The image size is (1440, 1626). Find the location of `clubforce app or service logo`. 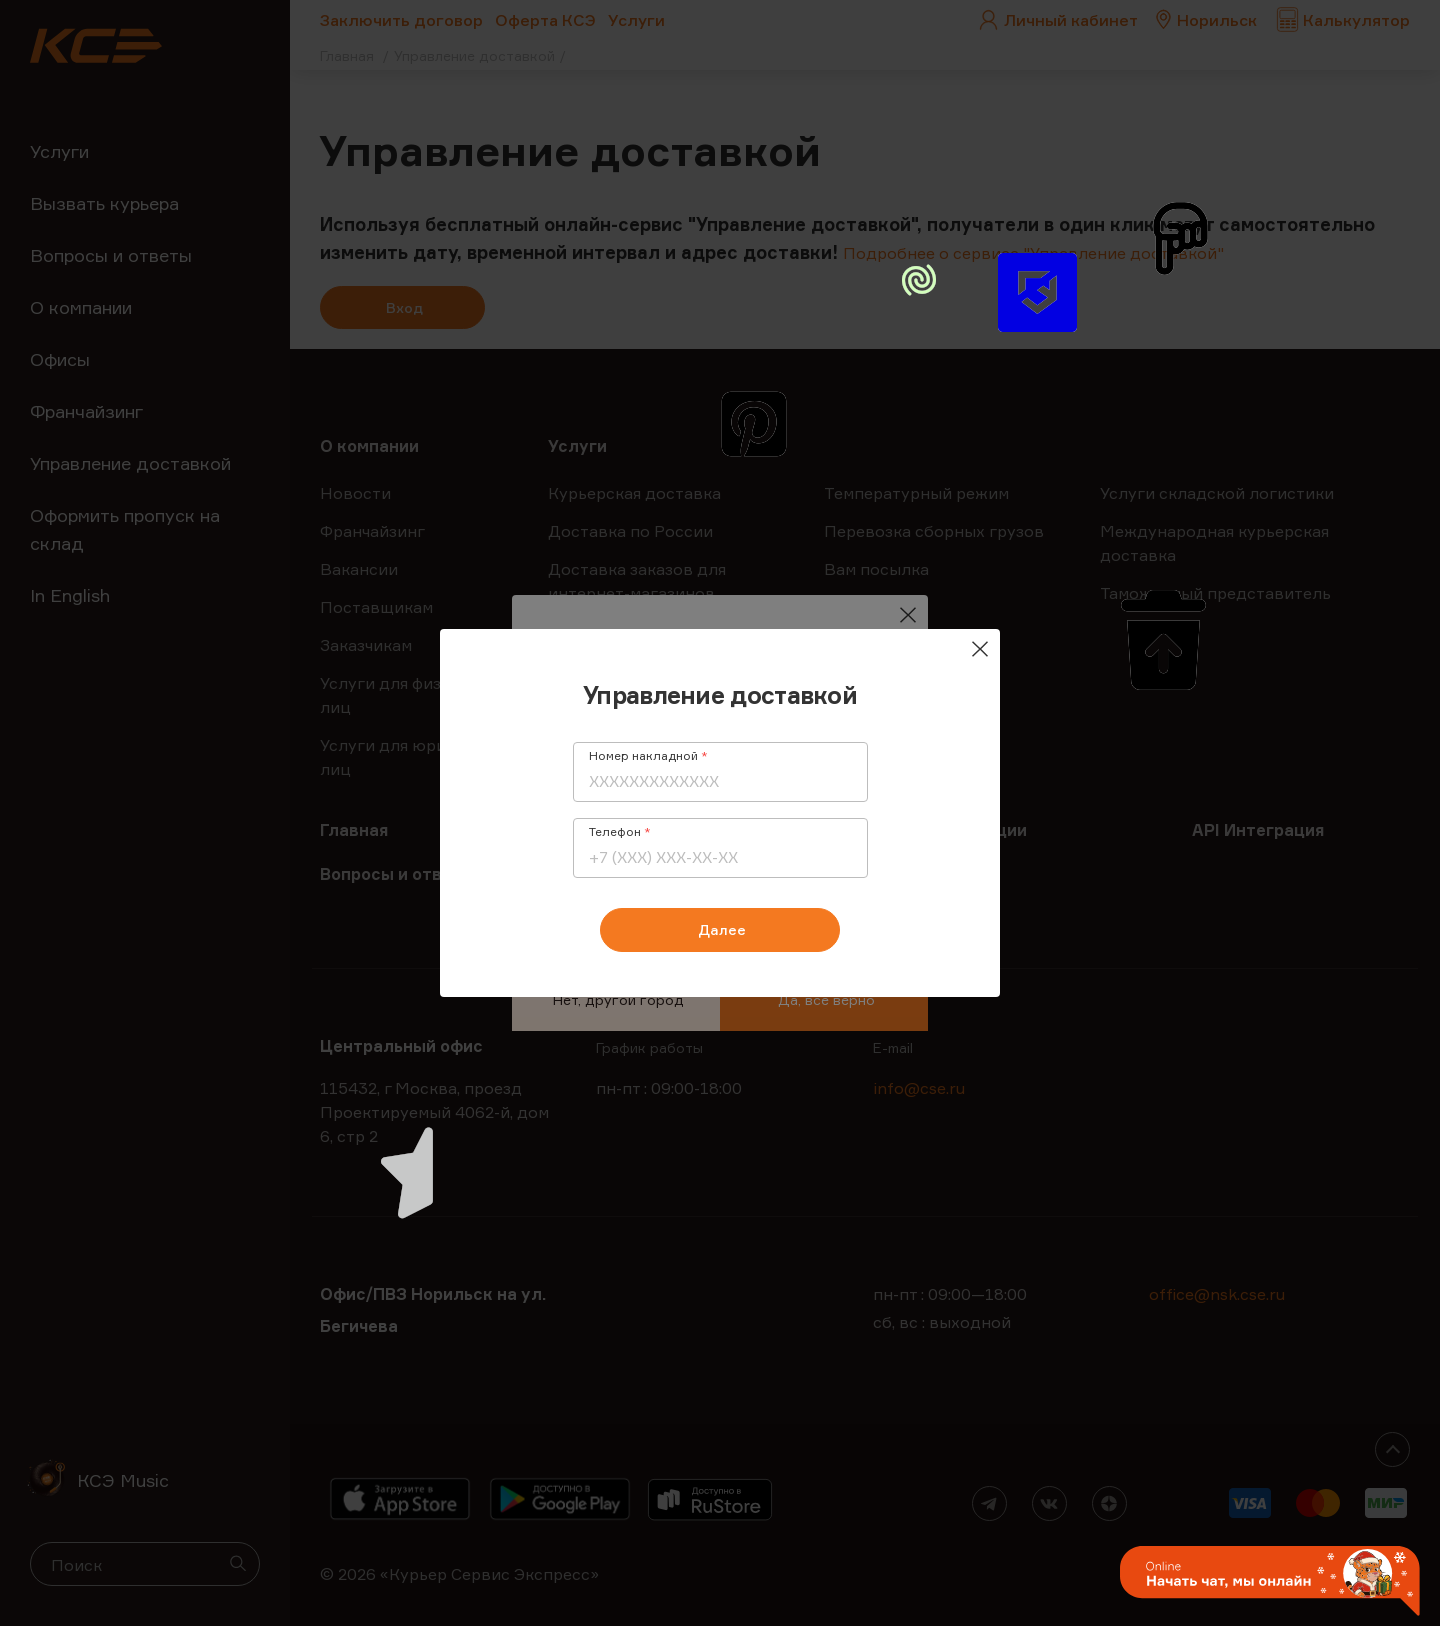

clubforce app or service logo is located at coordinates (1037, 292).